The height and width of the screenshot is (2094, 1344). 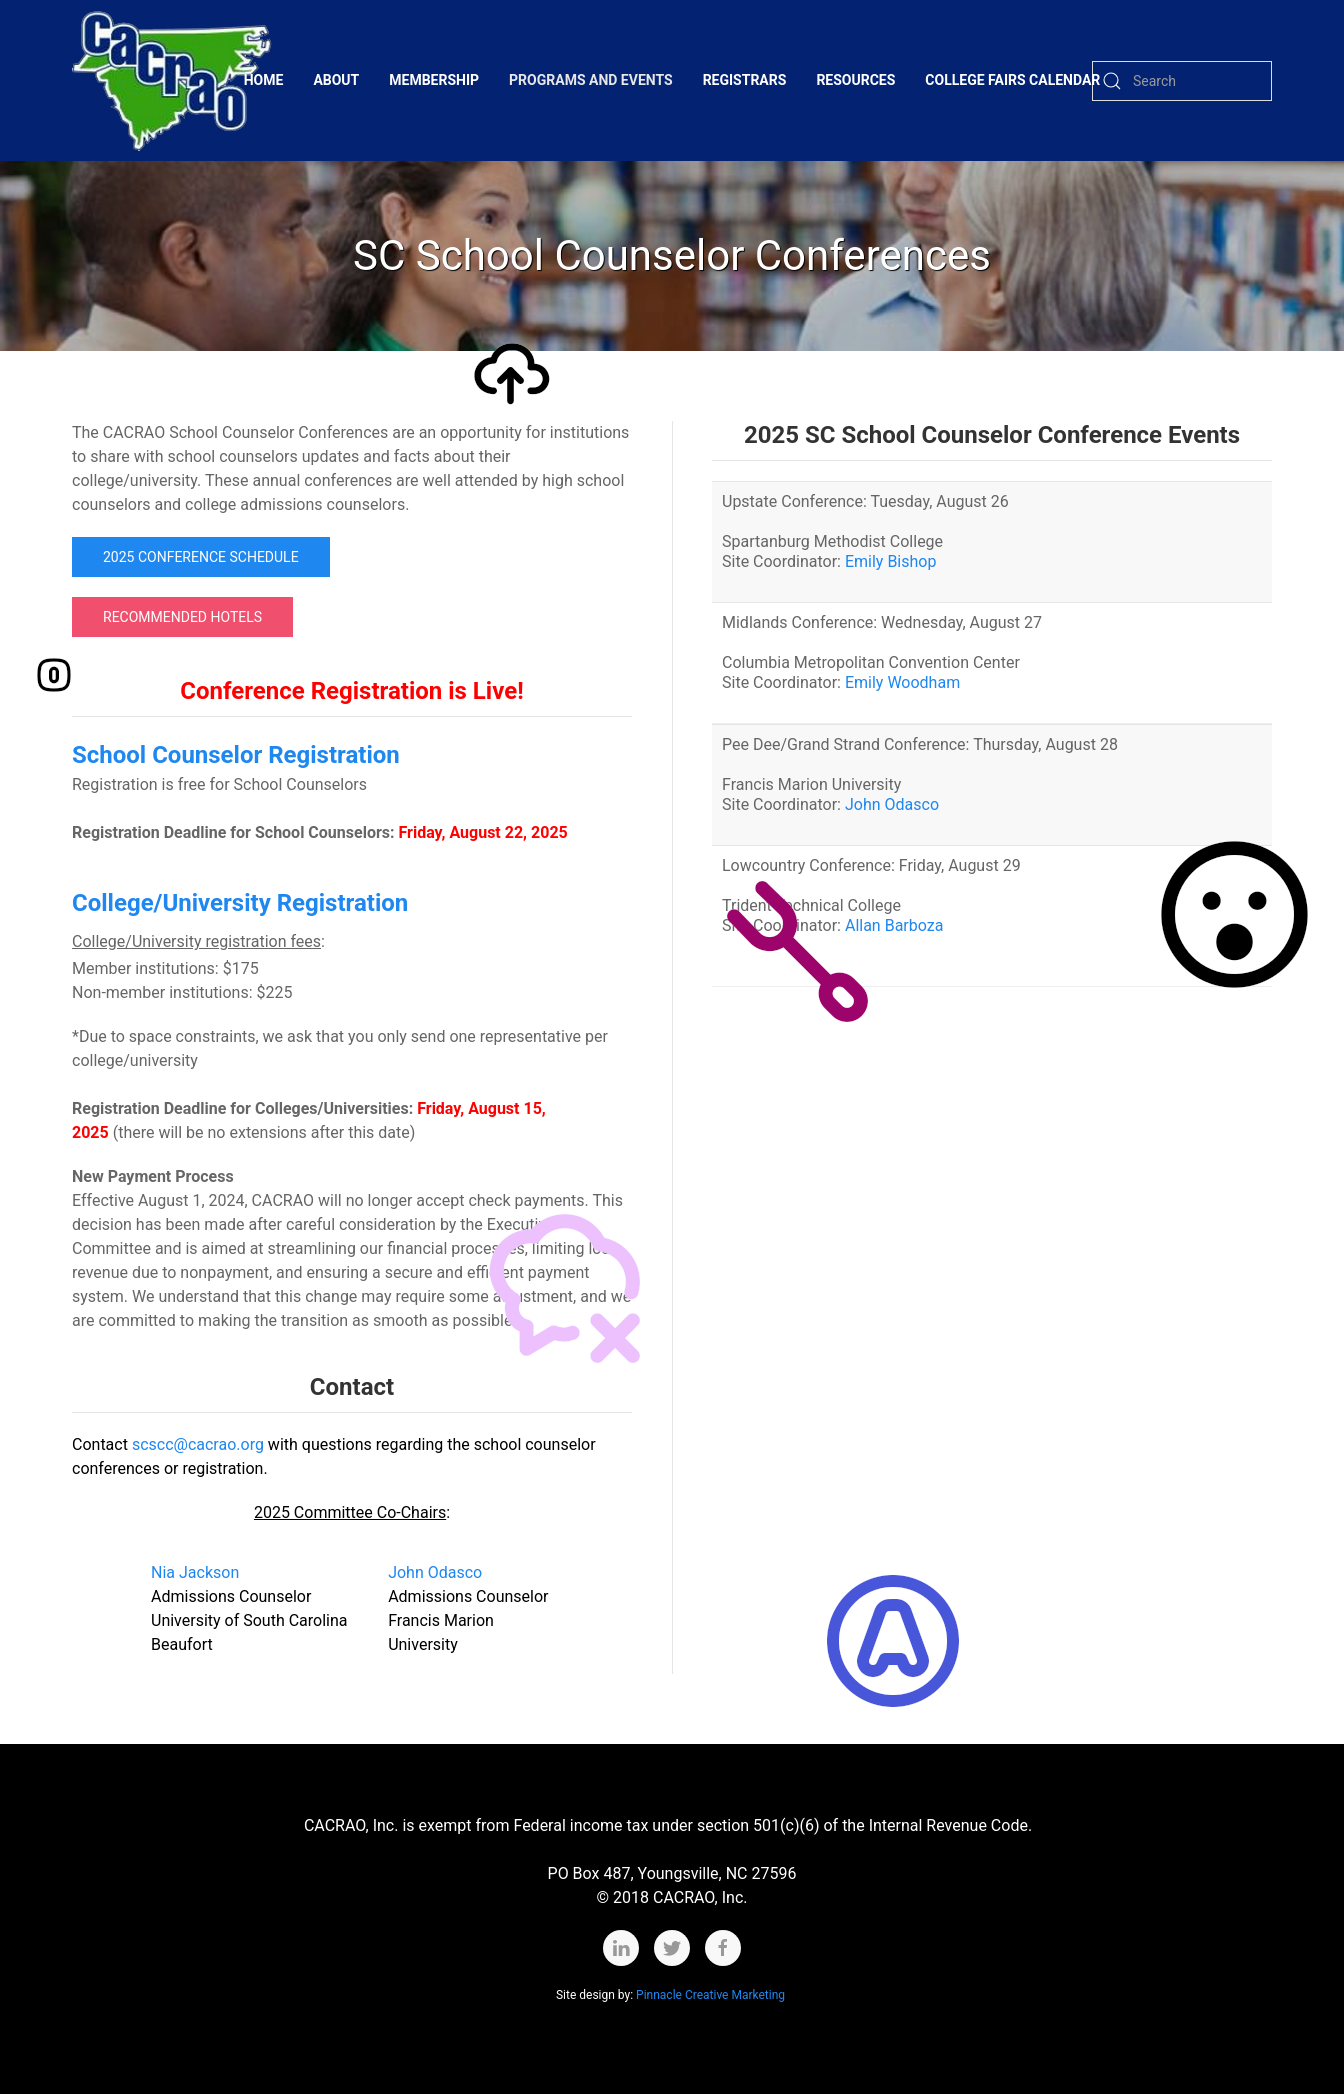 What do you see at coordinates (797, 951) in the screenshot?
I see `access tool or utility settings` at bounding box center [797, 951].